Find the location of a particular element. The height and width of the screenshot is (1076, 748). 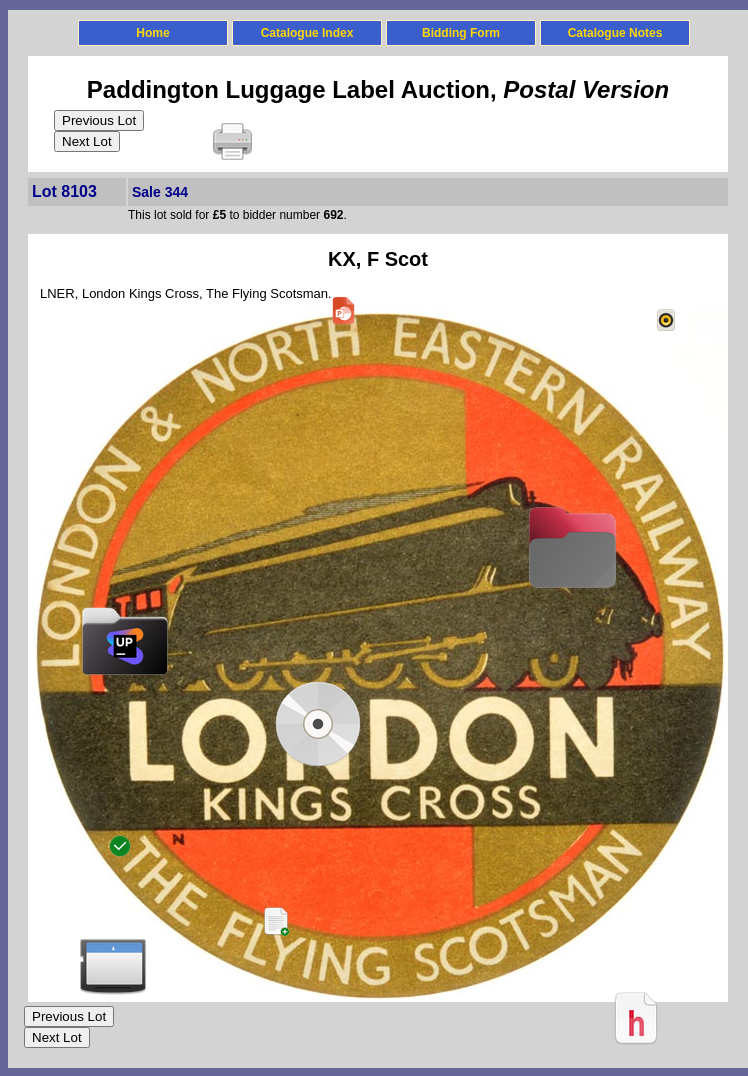

create a new document is located at coordinates (276, 921).